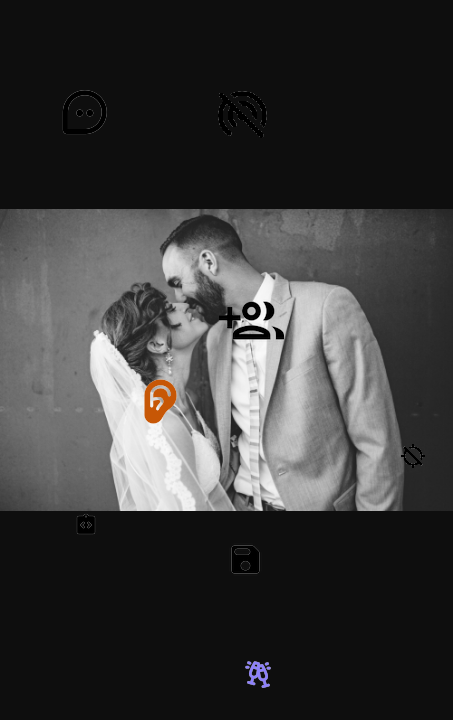 The image size is (453, 720). What do you see at coordinates (413, 456) in the screenshot?
I see `indicates GPS is turned off` at bounding box center [413, 456].